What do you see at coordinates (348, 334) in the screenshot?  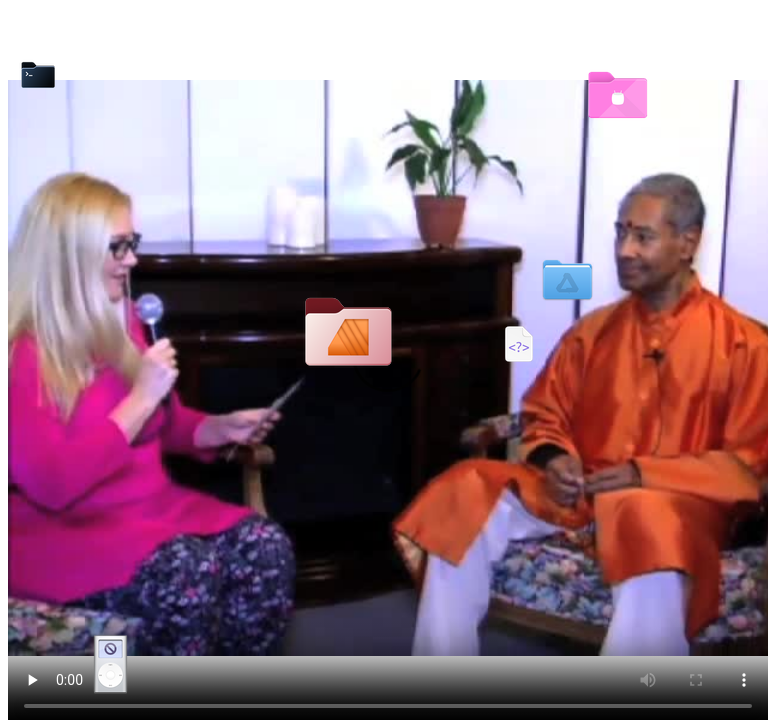 I see `open affinity publisher project folder` at bounding box center [348, 334].